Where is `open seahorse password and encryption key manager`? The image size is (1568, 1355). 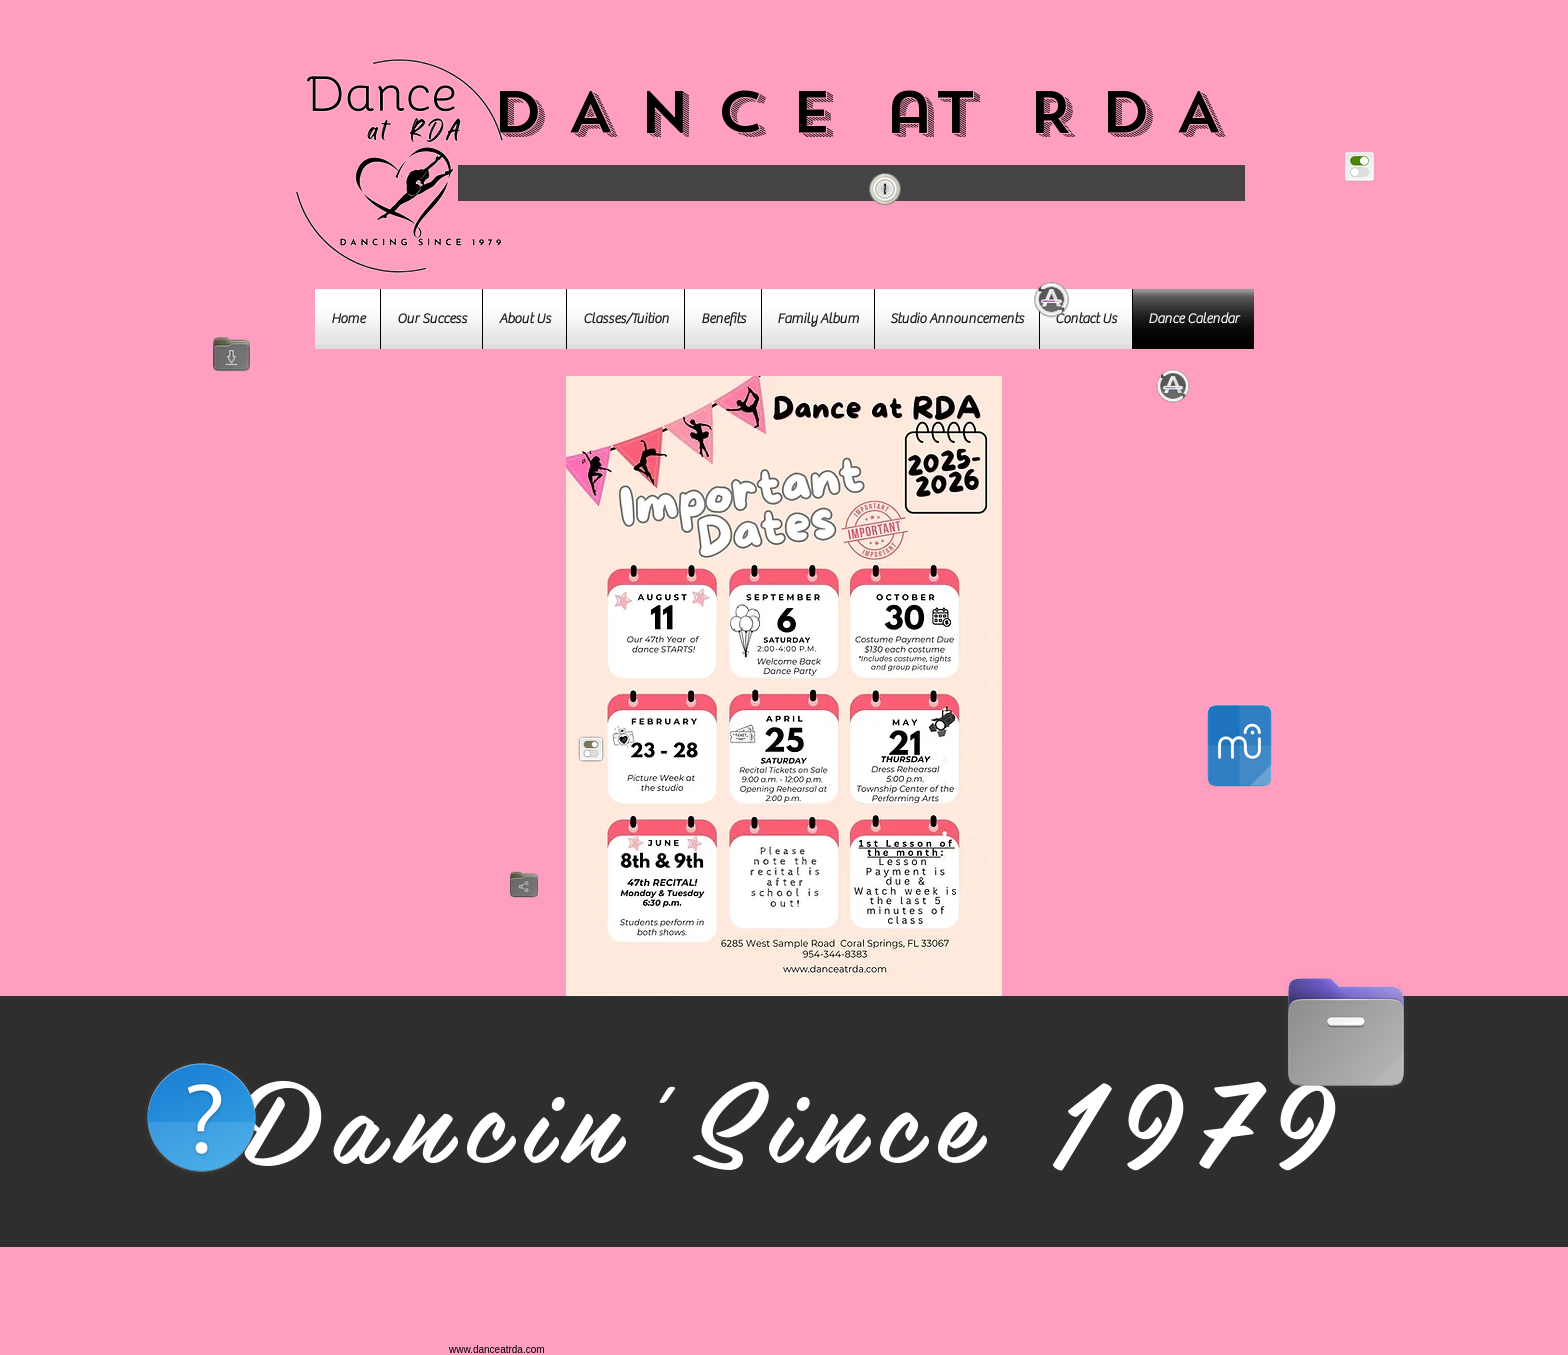 open seahorse password and encryption key manager is located at coordinates (885, 189).